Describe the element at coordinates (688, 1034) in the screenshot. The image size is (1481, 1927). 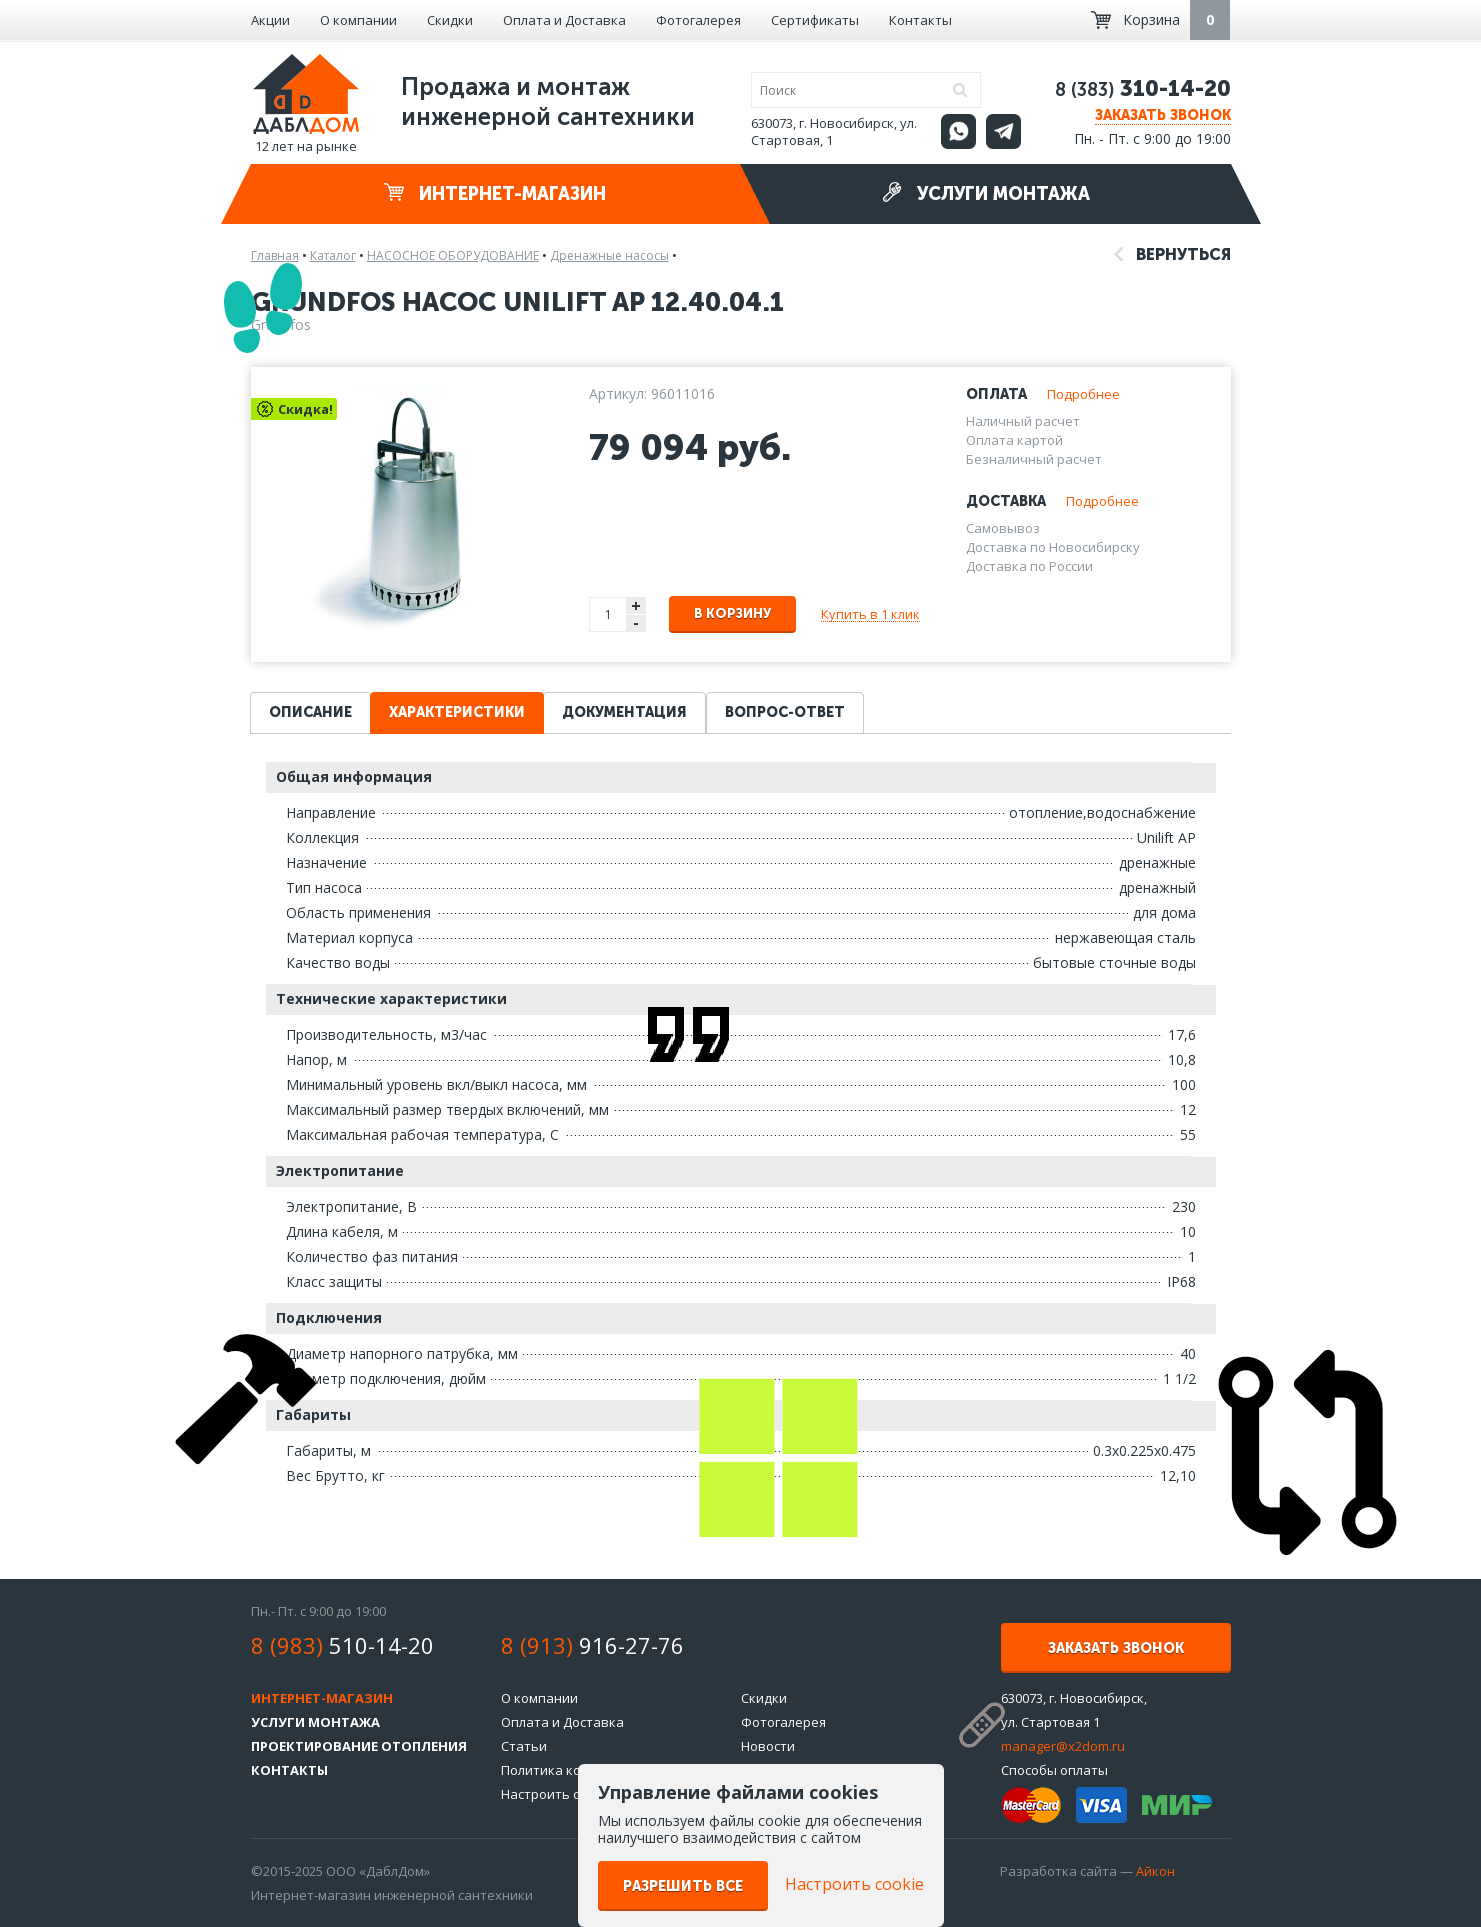
I see `insert a block quote` at that location.